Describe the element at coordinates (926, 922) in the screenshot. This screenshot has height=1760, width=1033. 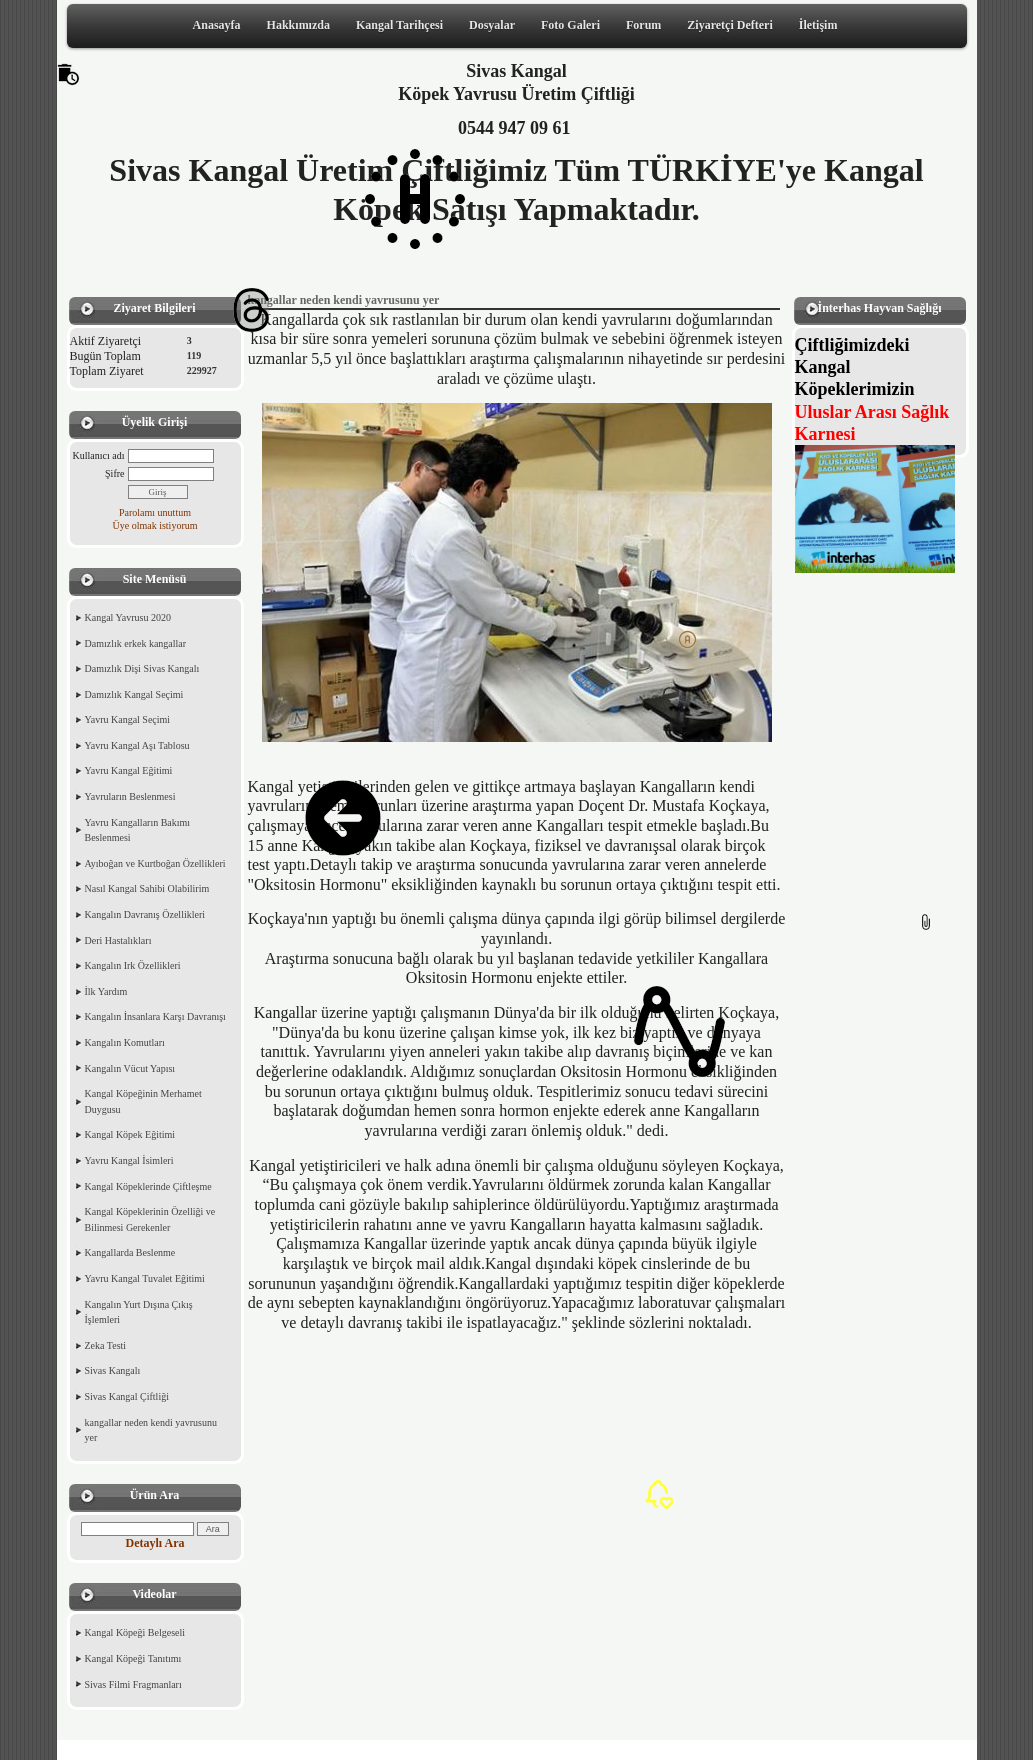
I see `attach a file to your message` at that location.